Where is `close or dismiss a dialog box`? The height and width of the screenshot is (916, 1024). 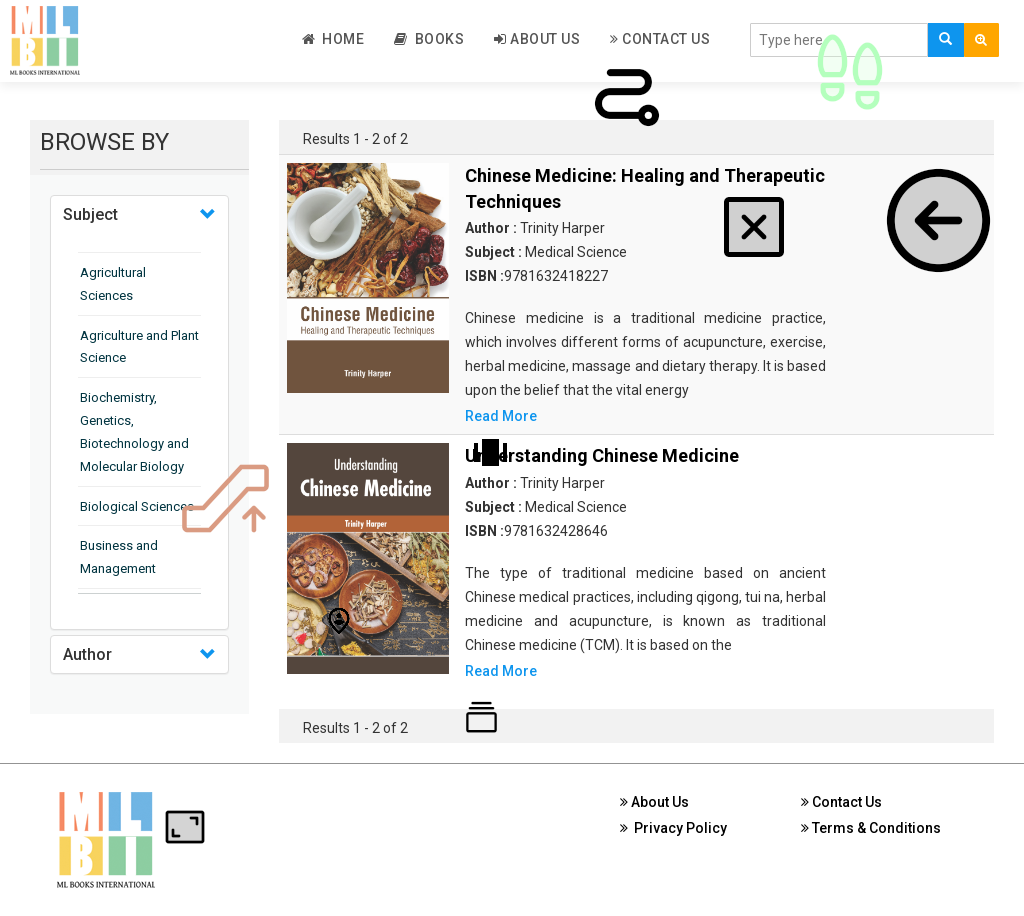 close or dismiss a dialog box is located at coordinates (754, 227).